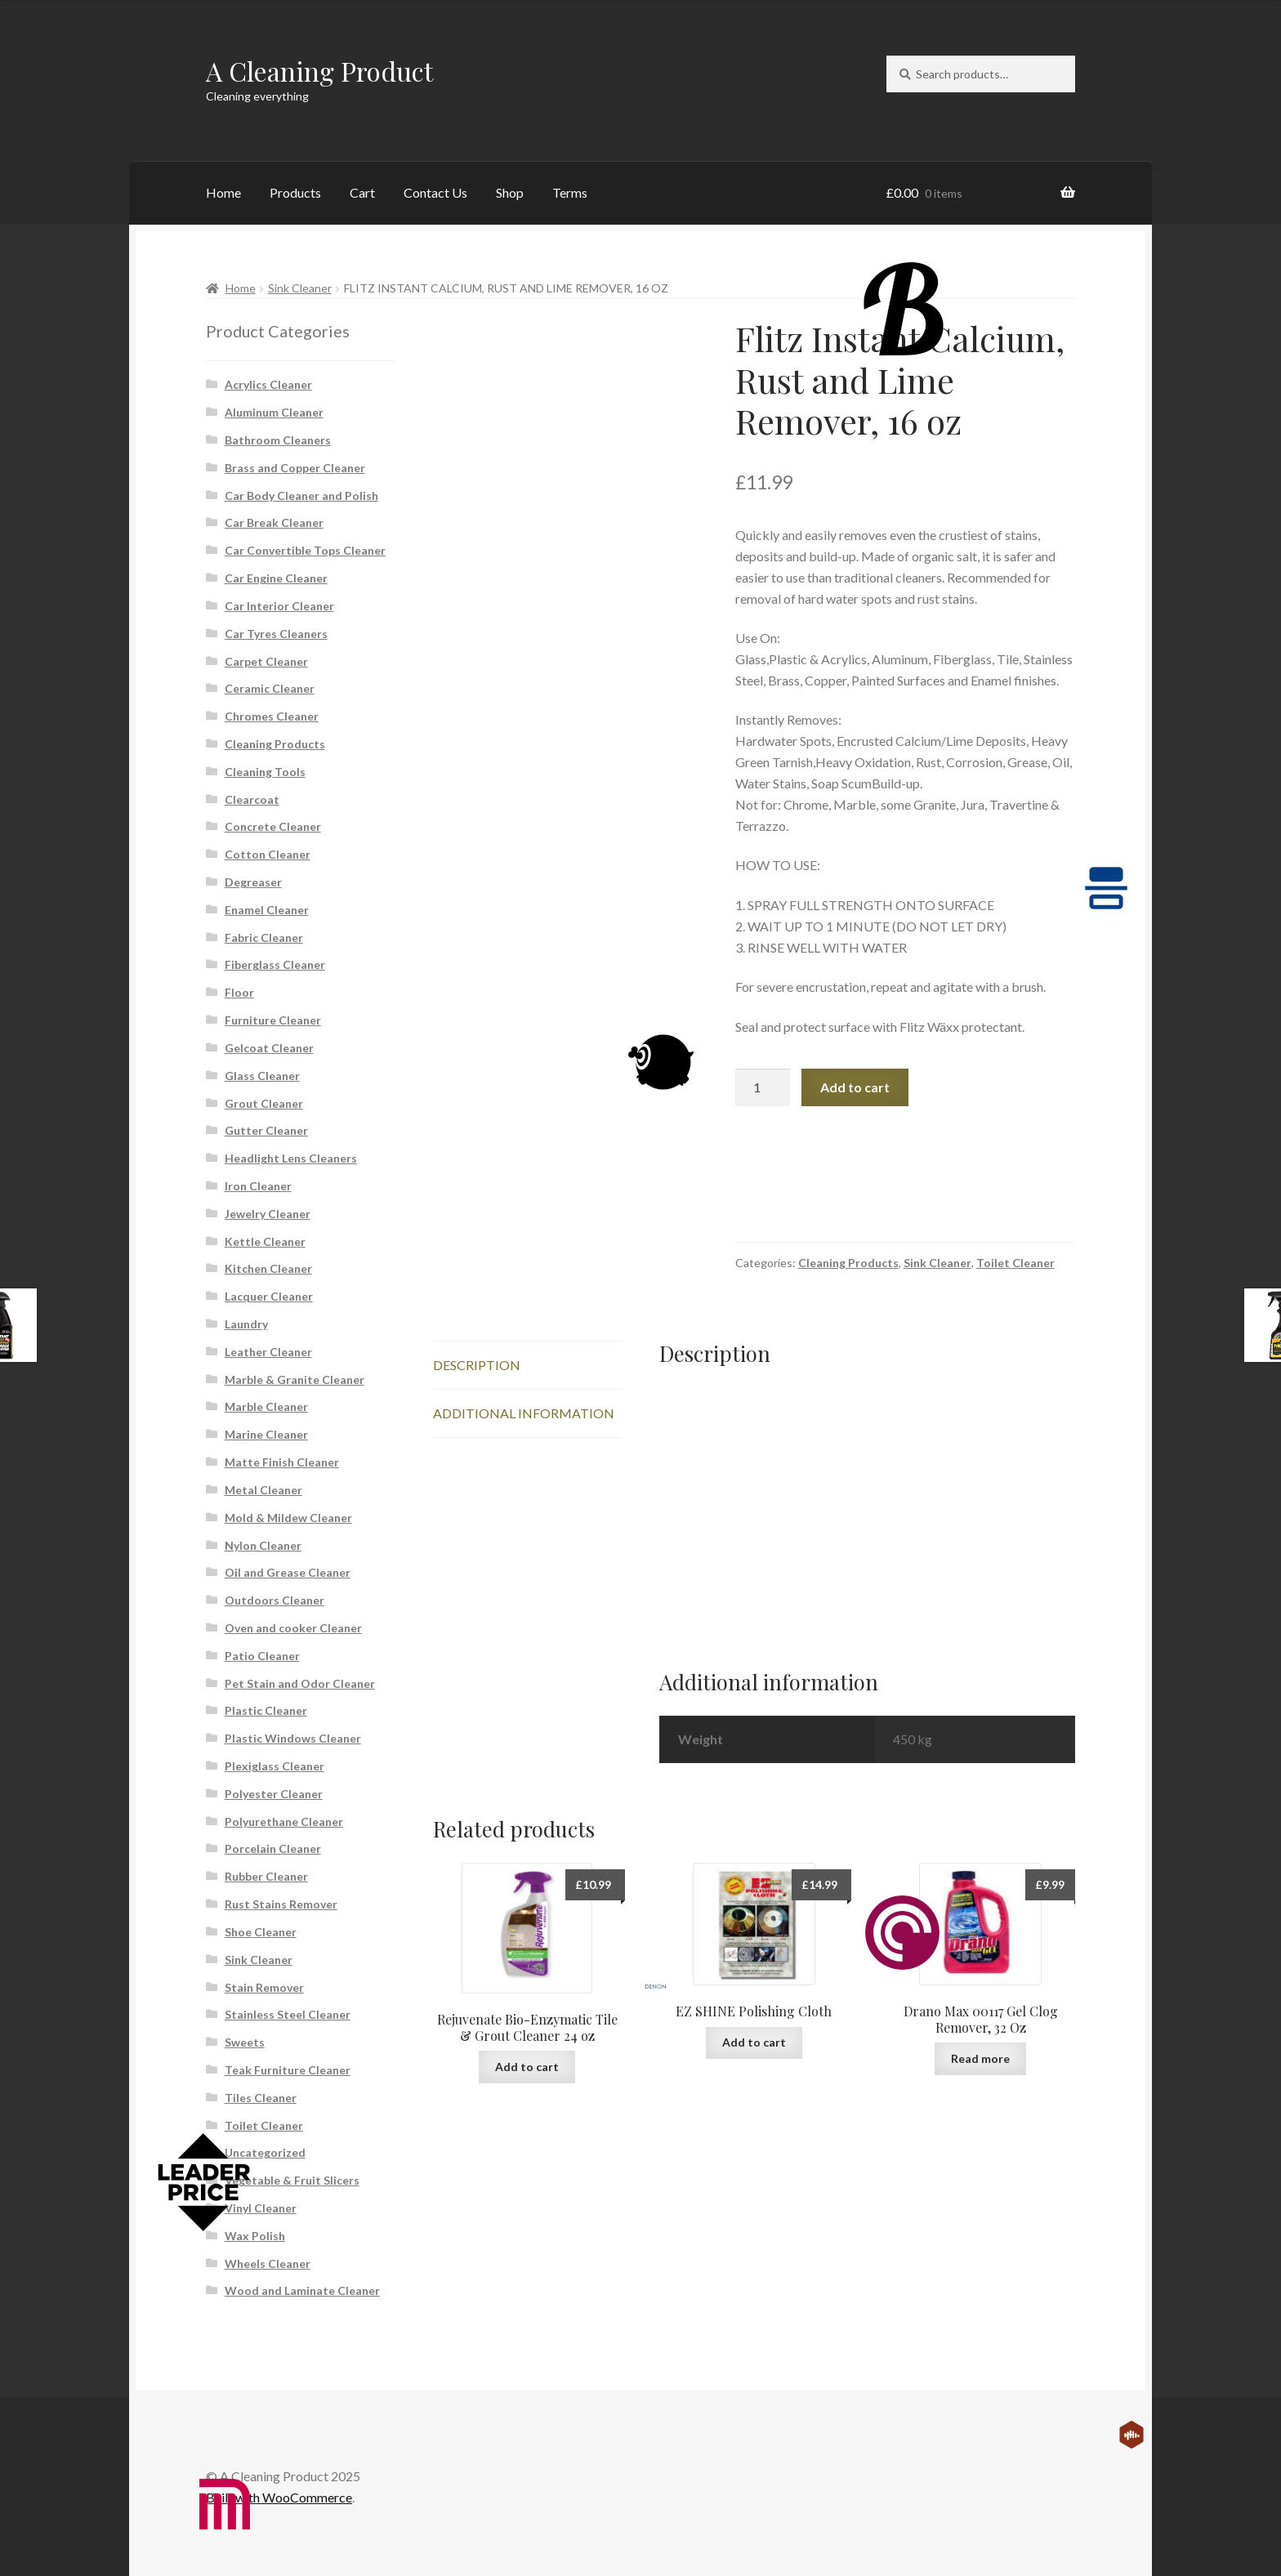  What do you see at coordinates (904, 309) in the screenshot?
I see `buefy framework logo` at bounding box center [904, 309].